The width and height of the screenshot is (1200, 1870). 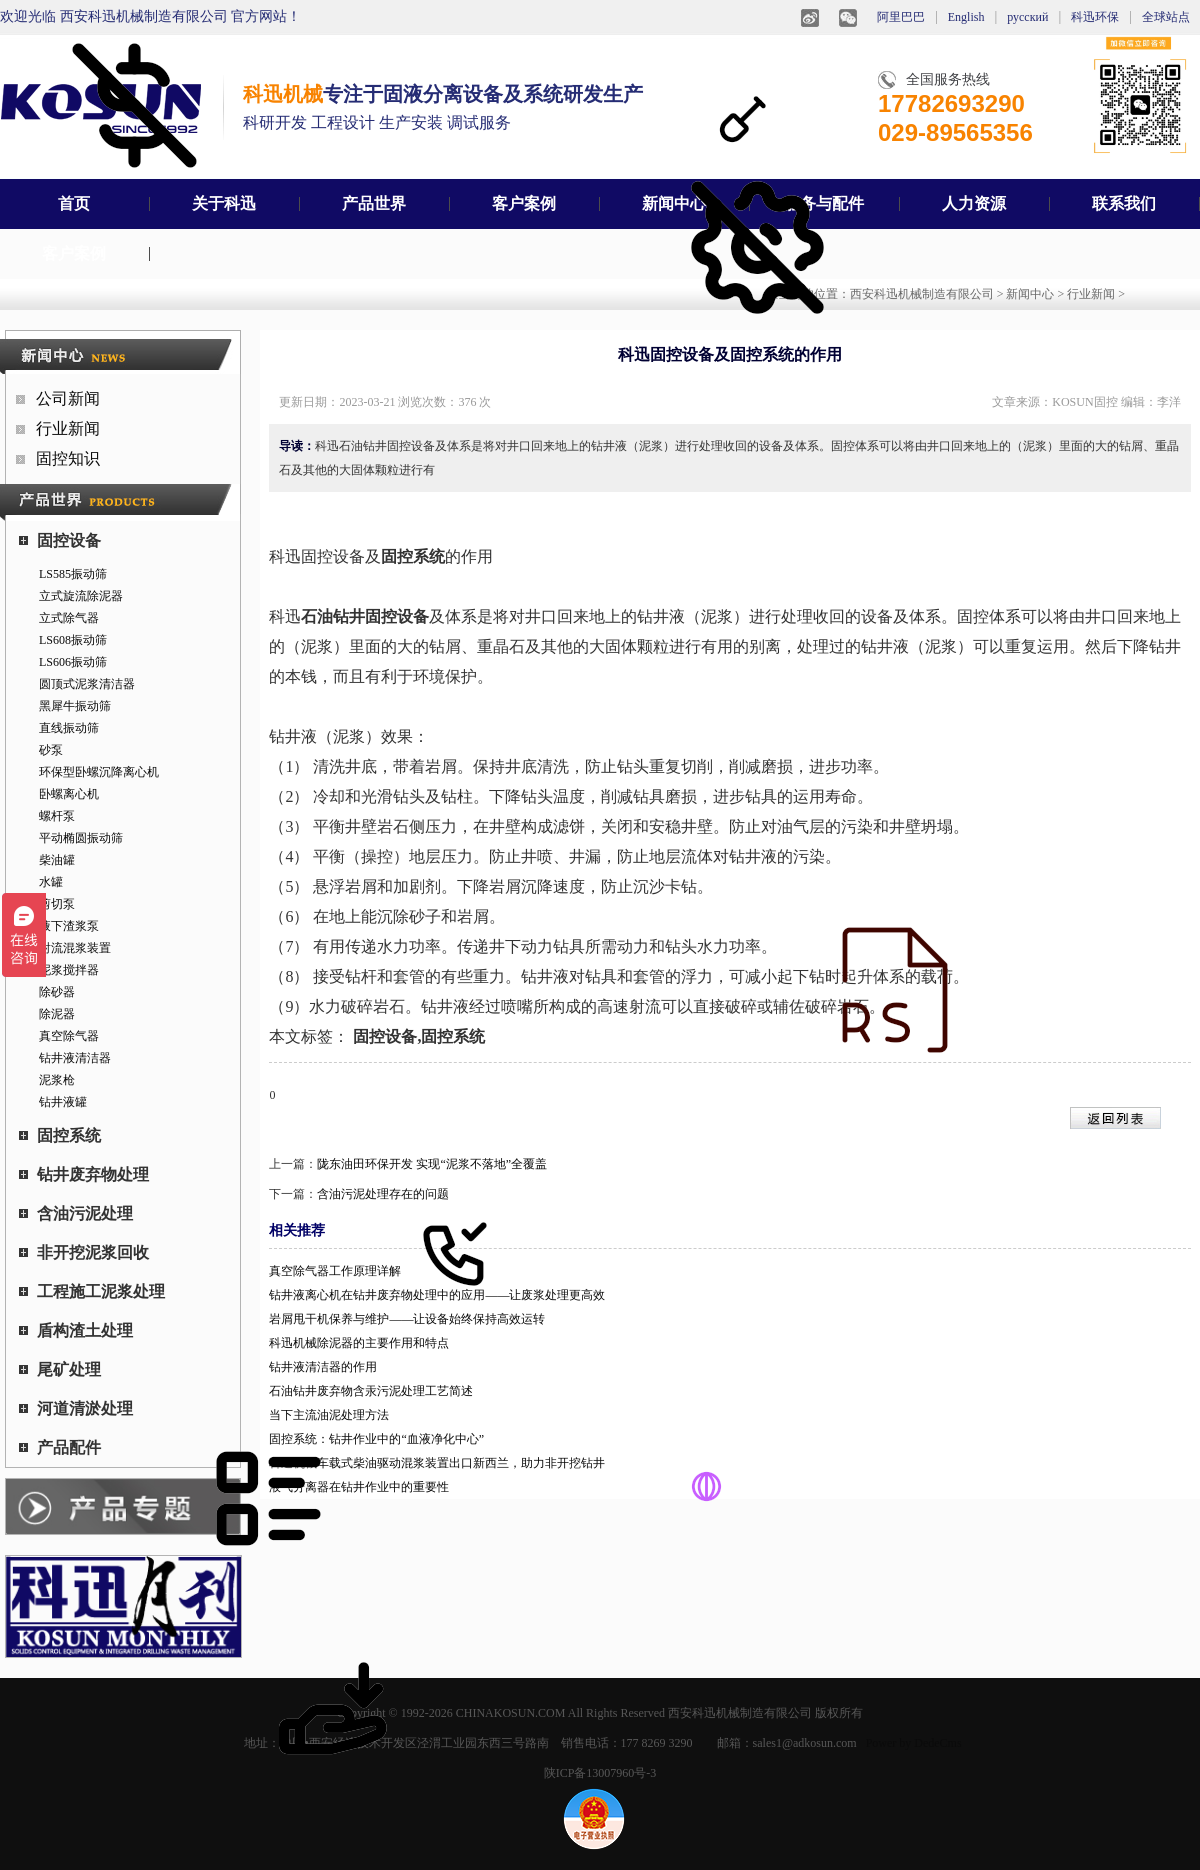 I want to click on view detailed list items, so click(x=268, y=1498).